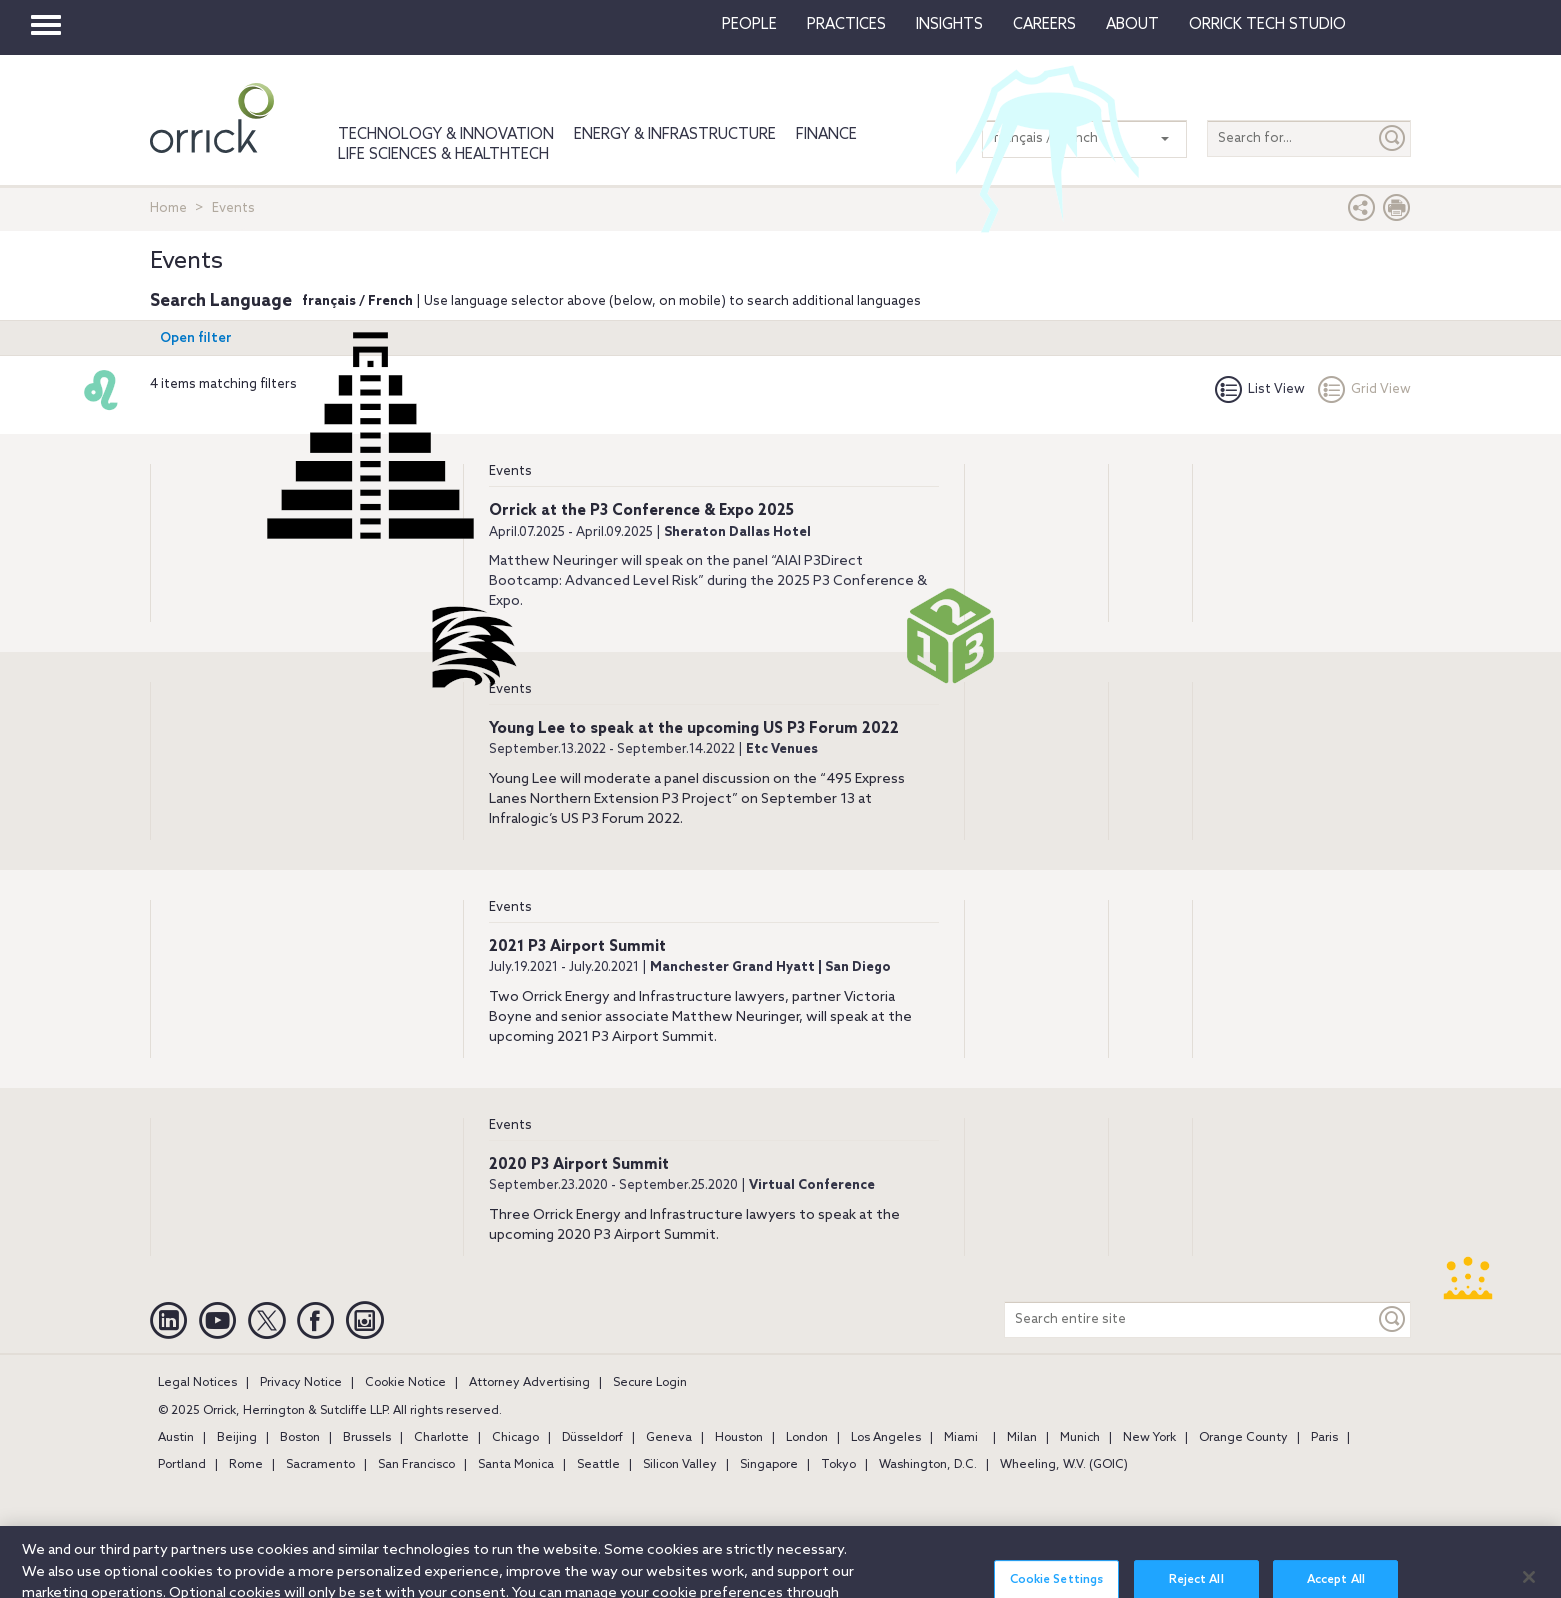 This screenshot has width=1561, height=1598. Describe the element at coordinates (474, 645) in the screenshot. I see `activate fire-based attack or ability` at that location.